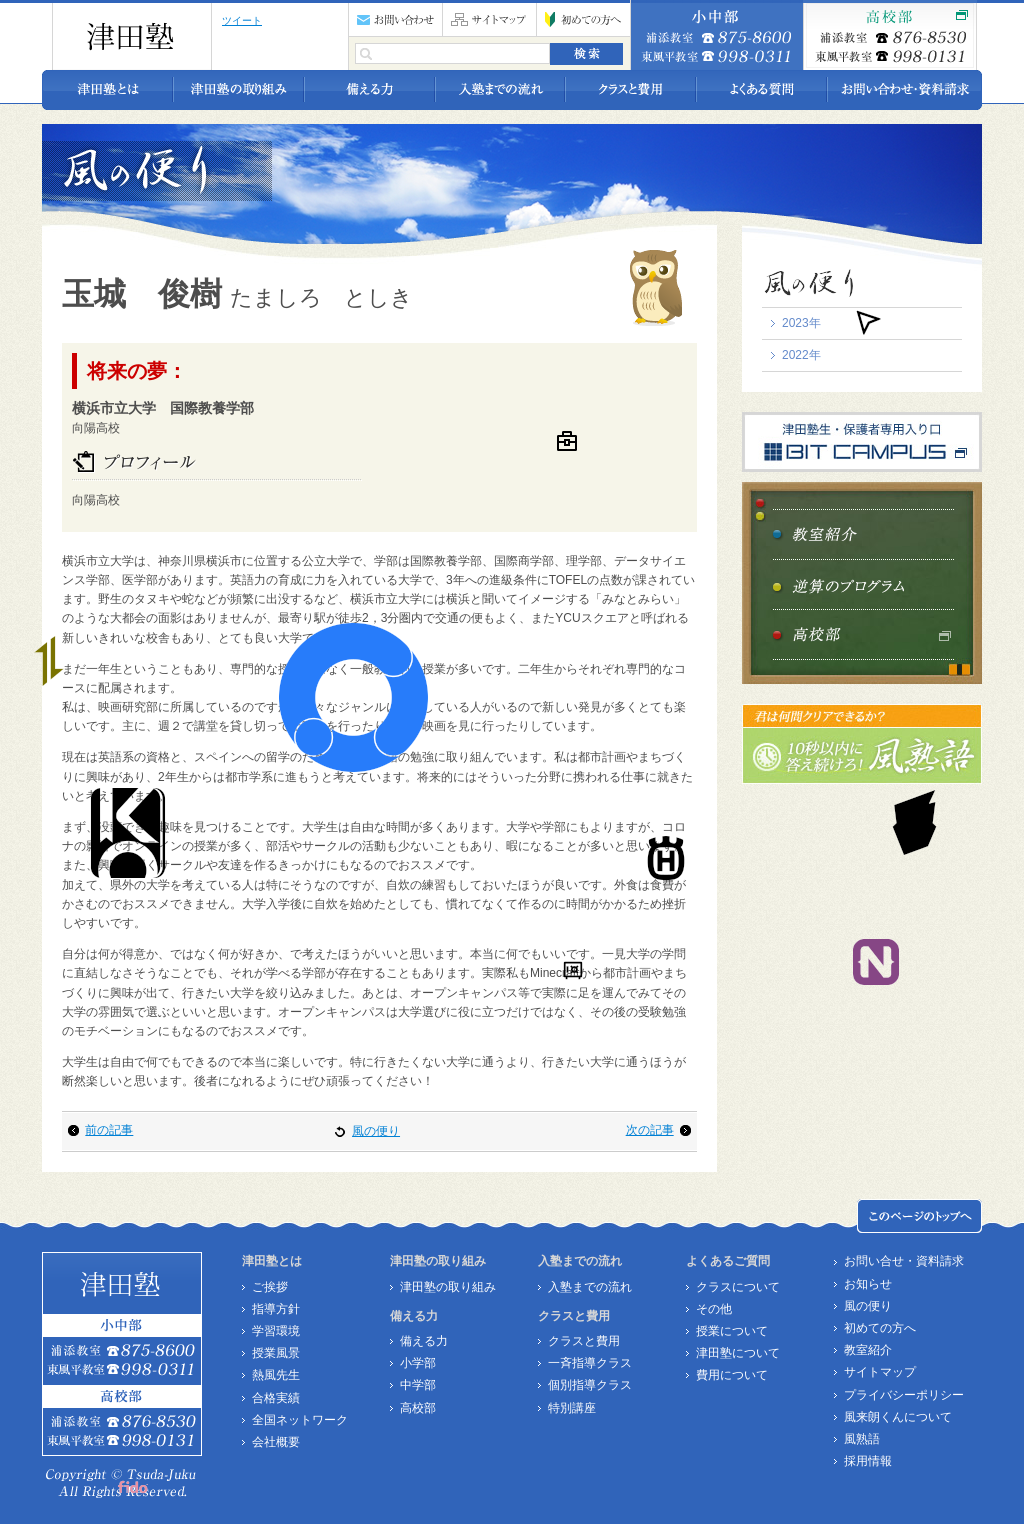 The image size is (1024, 1524). I want to click on fido alliance logo indicating passwordless authentication support, so click(133, 1487).